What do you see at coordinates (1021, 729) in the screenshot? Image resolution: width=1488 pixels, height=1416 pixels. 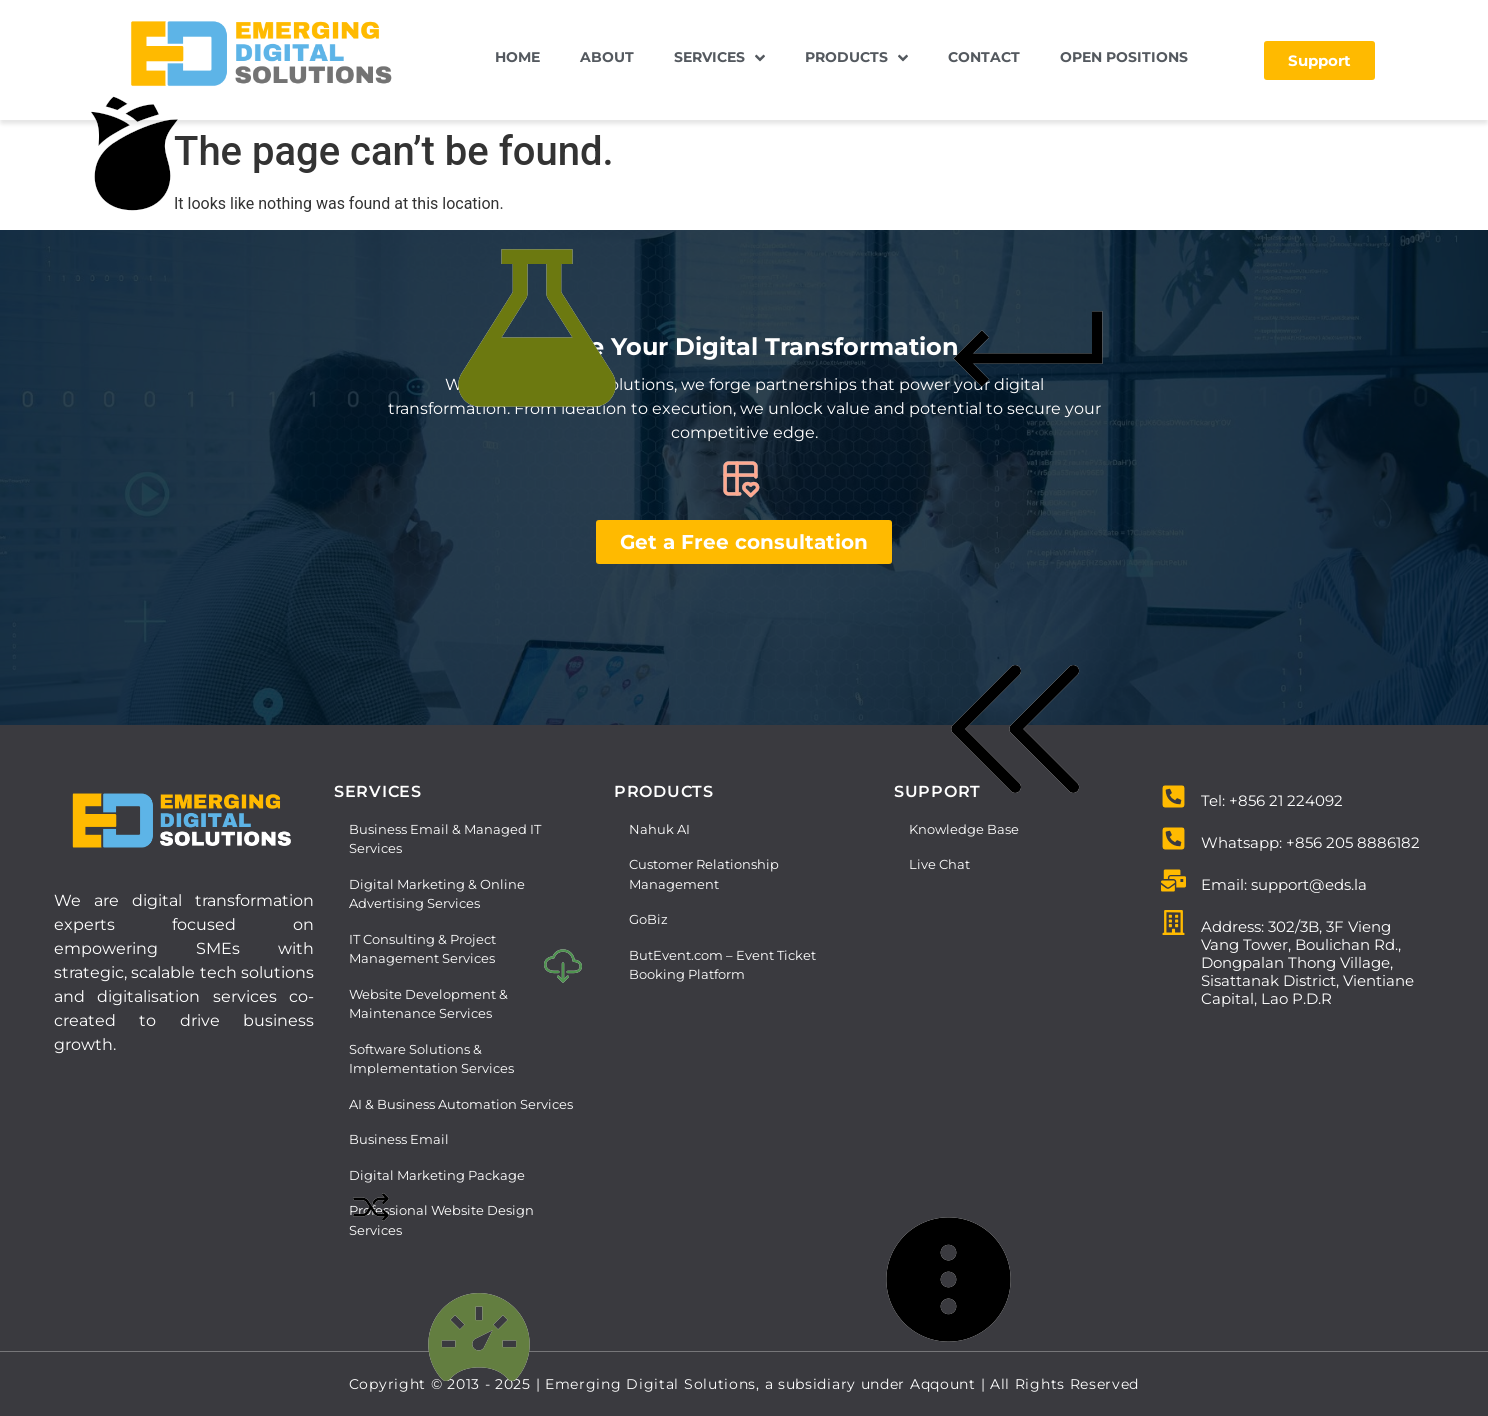 I see `go back to the beginning` at bounding box center [1021, 729].